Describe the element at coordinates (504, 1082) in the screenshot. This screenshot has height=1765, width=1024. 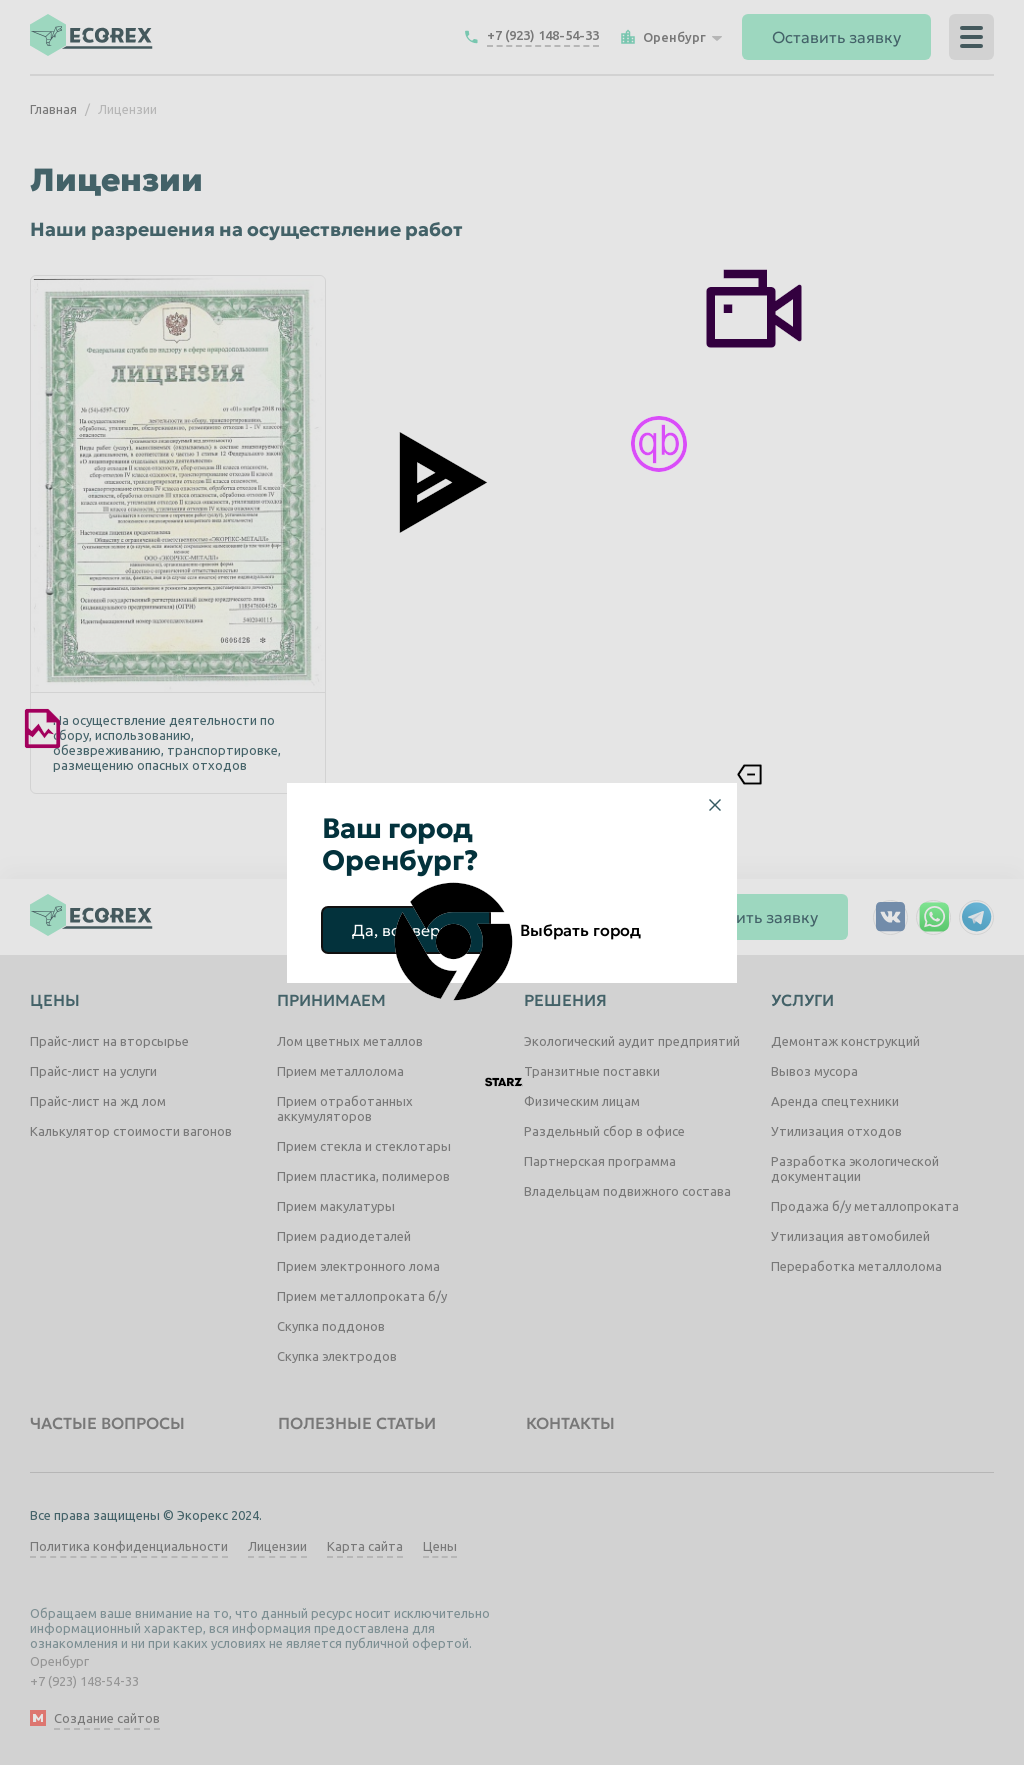
I see `open the Starz streaming app` at that location.